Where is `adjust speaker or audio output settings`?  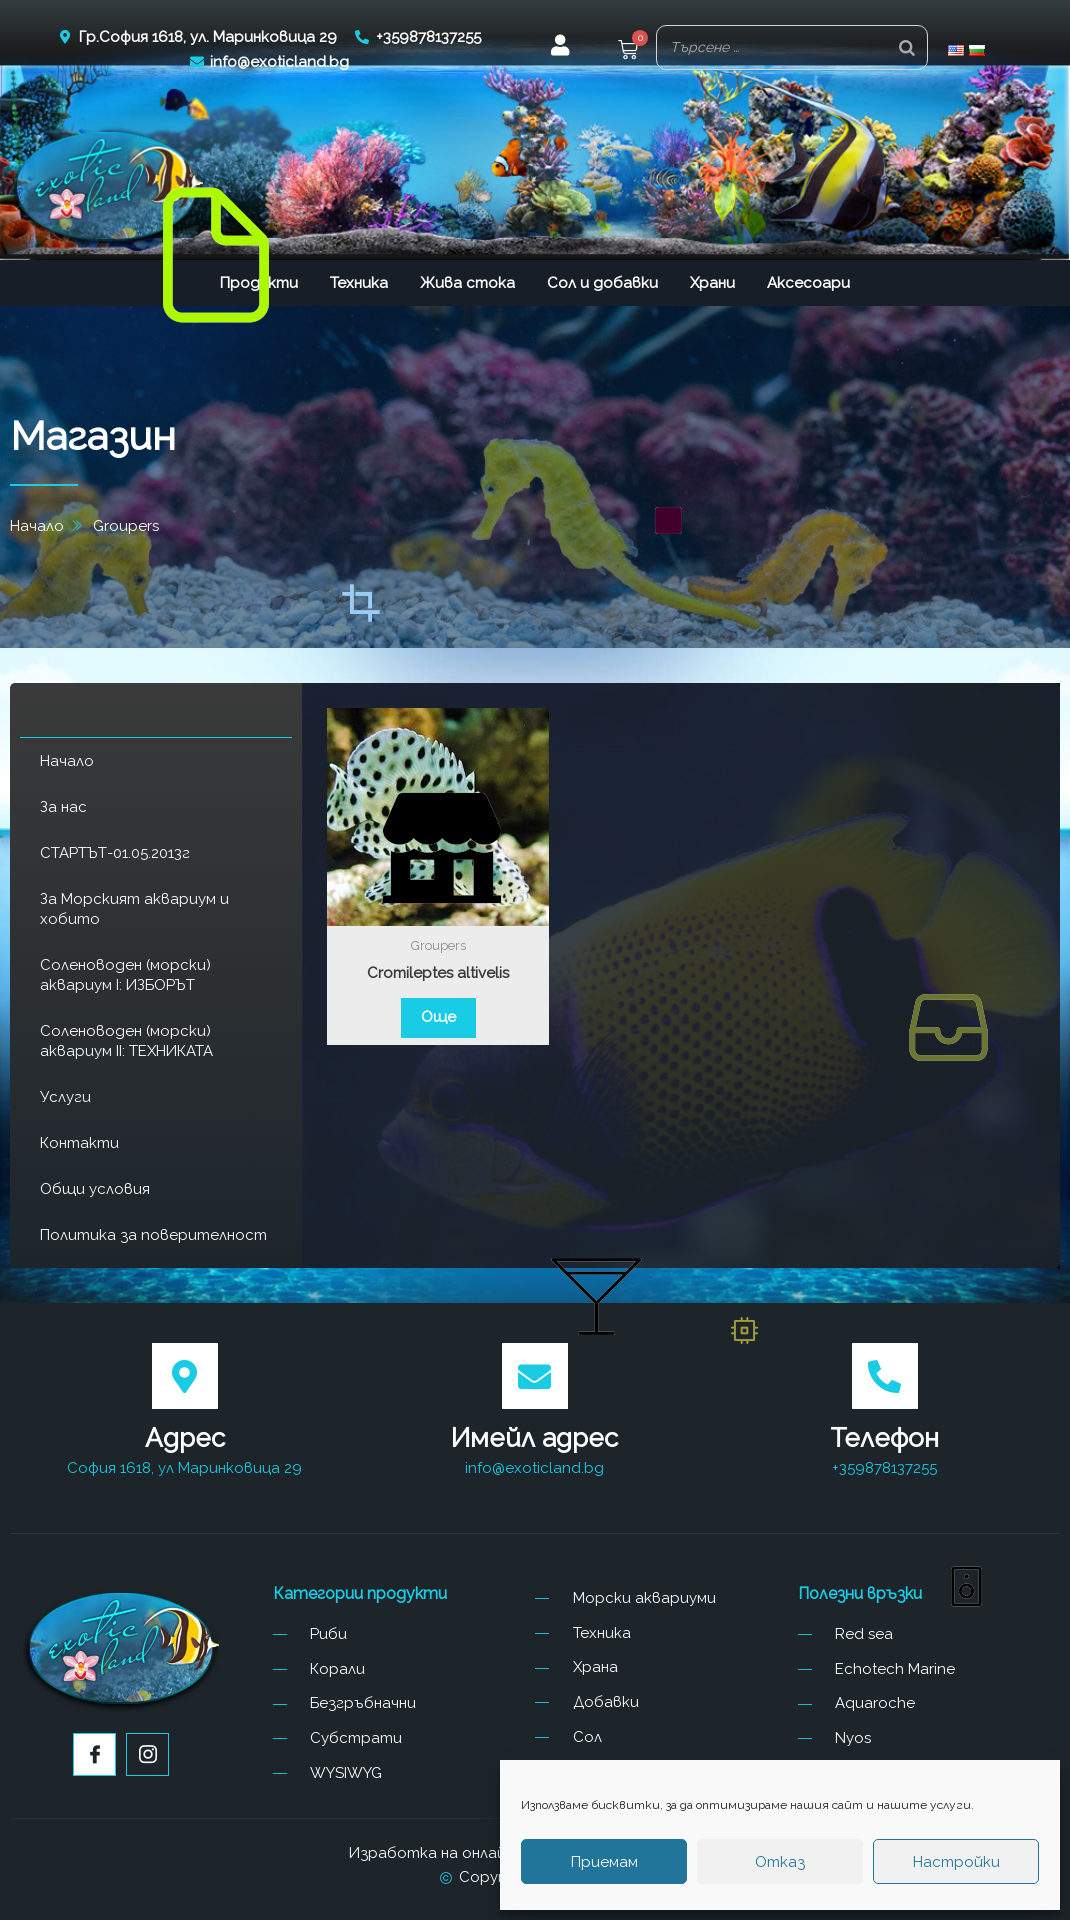
adjust speaker or audio output settings is located at coordinates (966, 1586).